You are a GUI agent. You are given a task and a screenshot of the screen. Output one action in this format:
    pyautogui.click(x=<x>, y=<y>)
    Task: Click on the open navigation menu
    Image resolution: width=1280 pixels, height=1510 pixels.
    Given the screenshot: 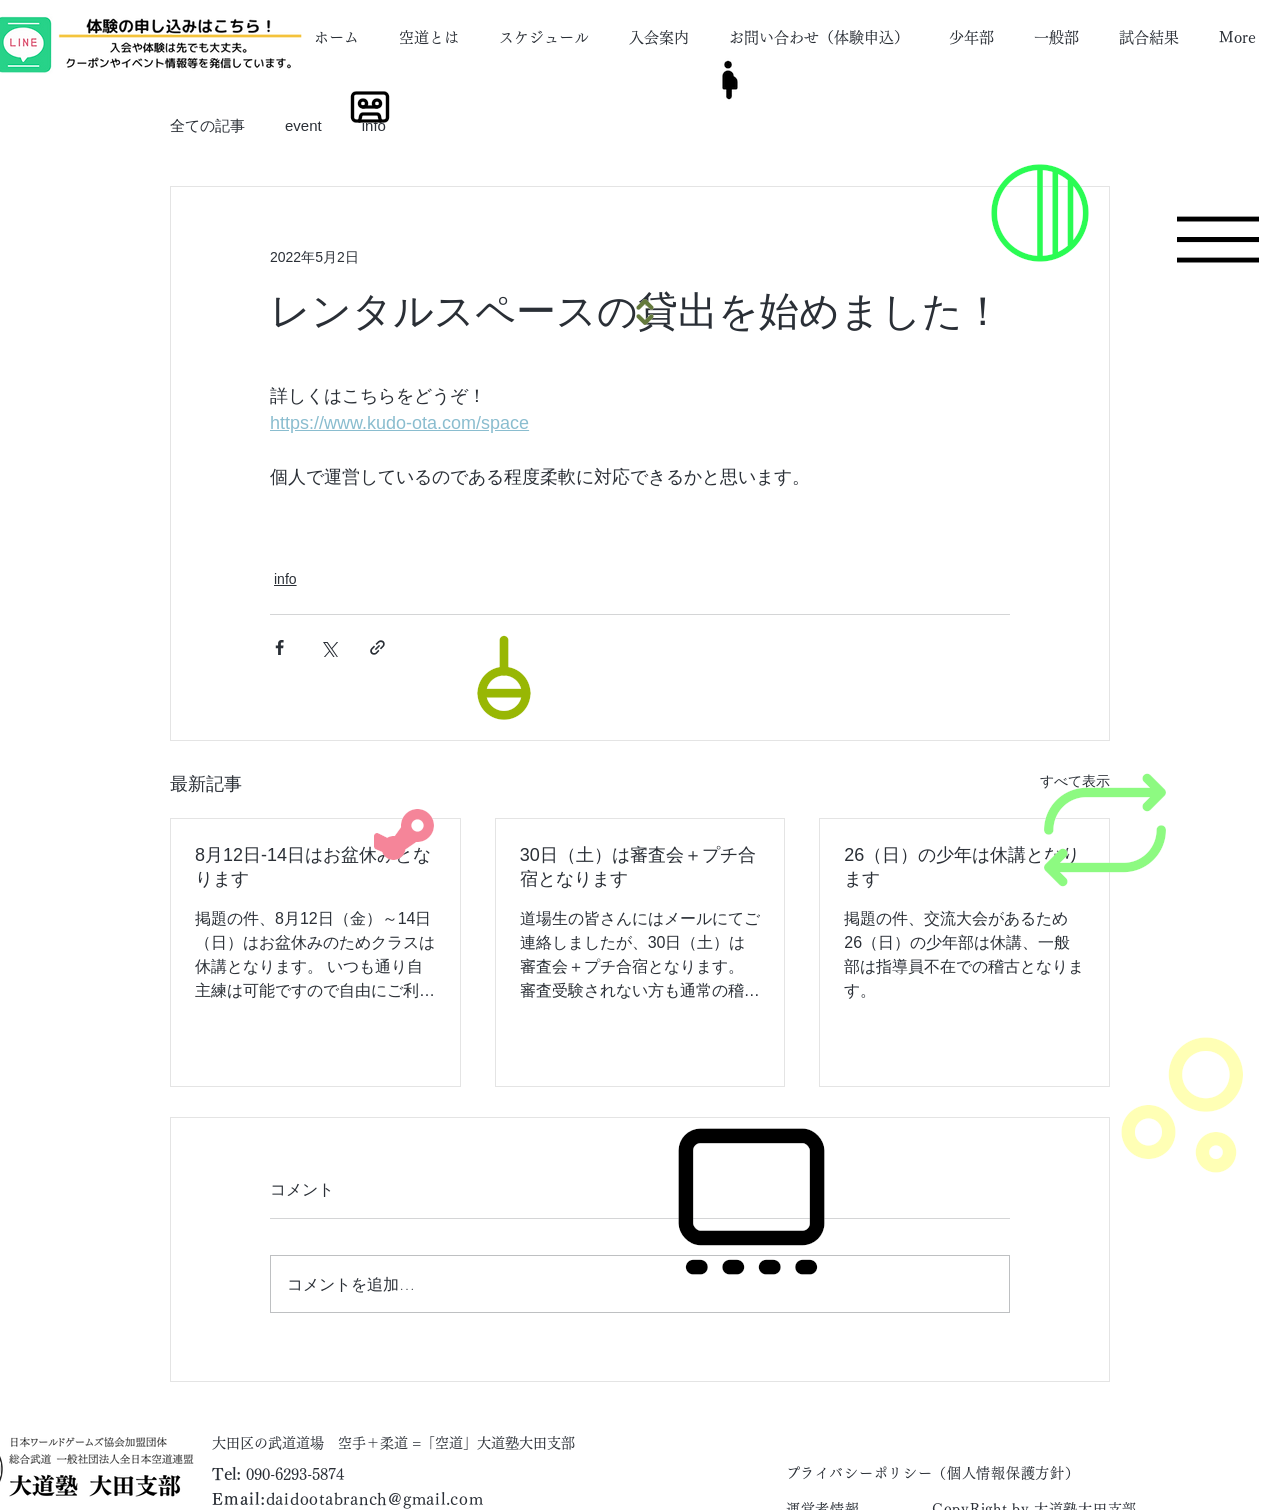 What is the action you would take?
    pyautogui.click(x=1218, y=237)
    